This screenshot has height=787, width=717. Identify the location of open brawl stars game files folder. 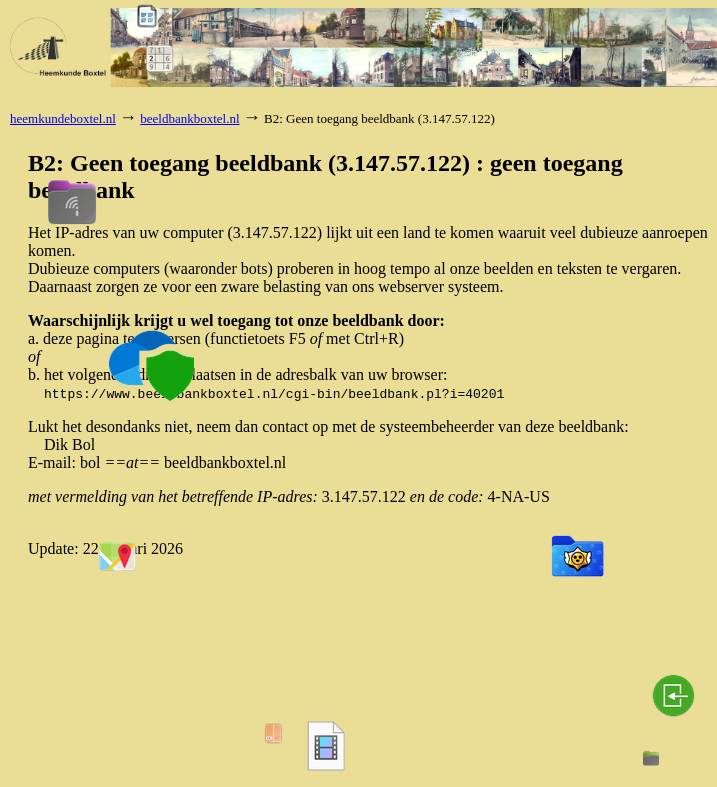
(577, 557).